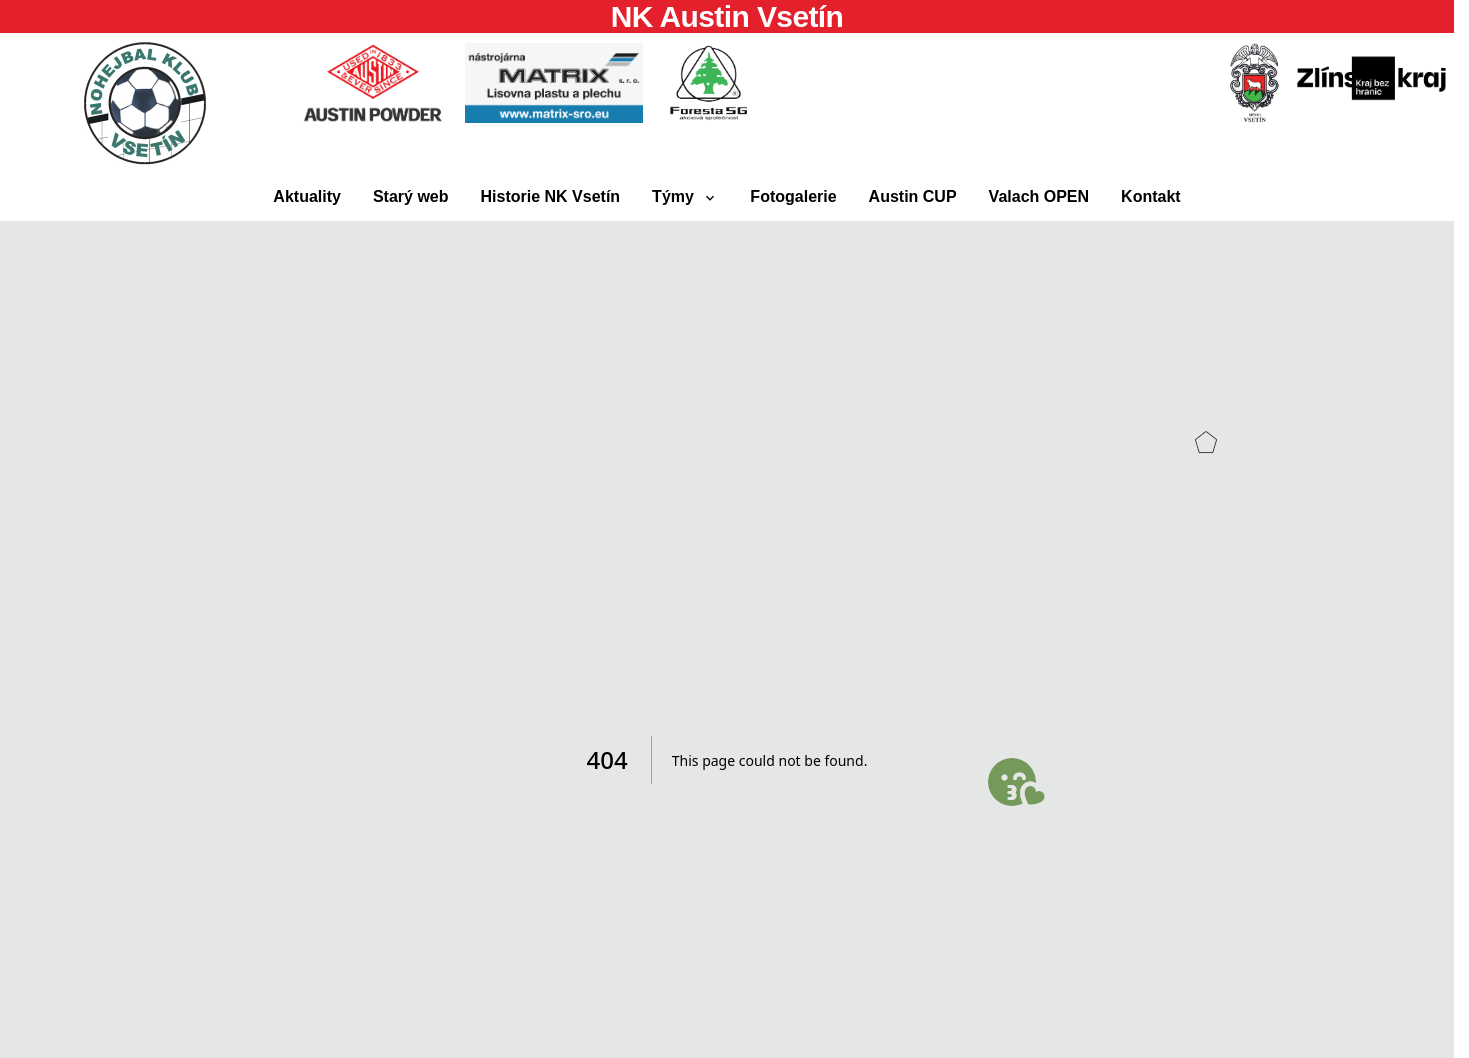 Image resolution: width=1469 pixels, height=1058 pixels. I want to click on a pentagon shape indicator, so click(1206, 443).